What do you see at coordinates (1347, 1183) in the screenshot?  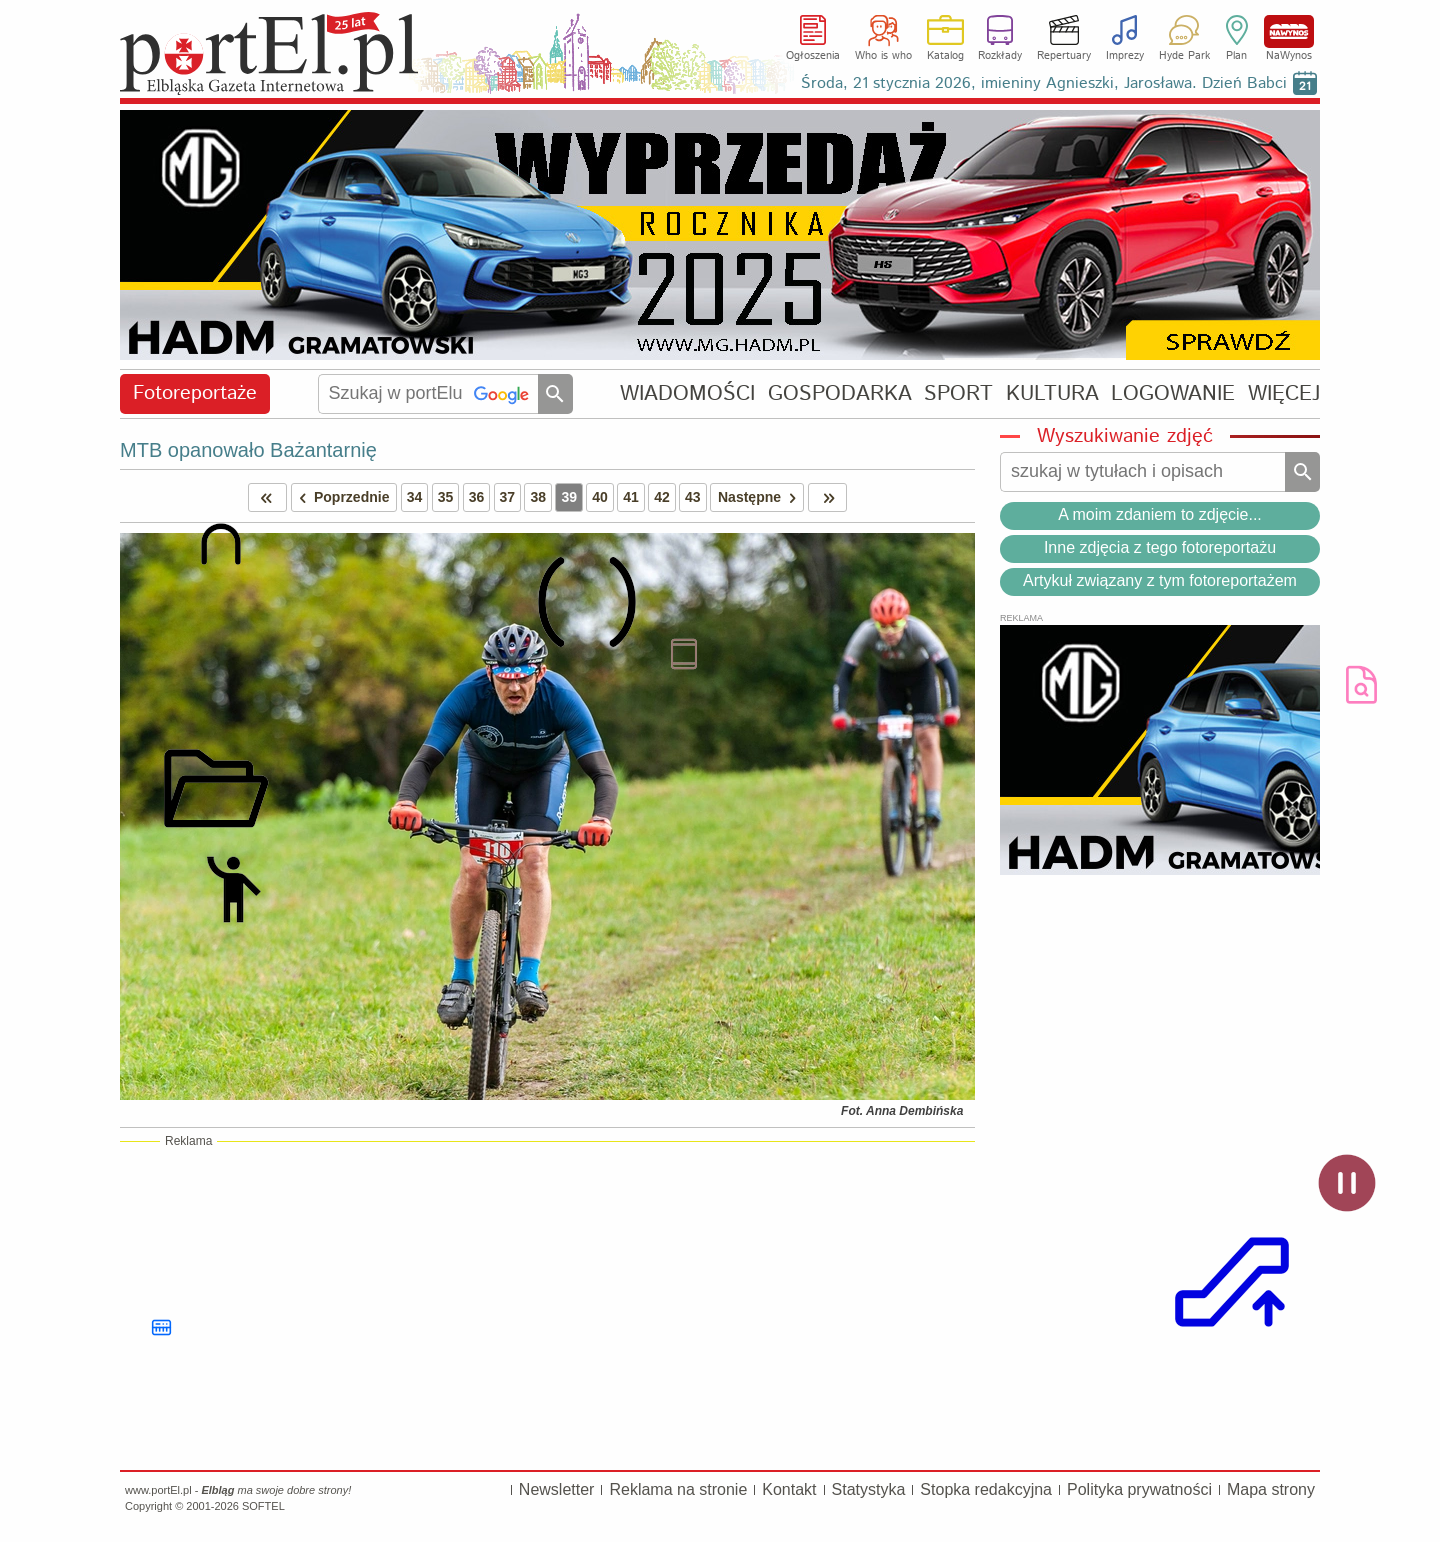 I see `pause media playback` at bounding box center [1347, 1183].